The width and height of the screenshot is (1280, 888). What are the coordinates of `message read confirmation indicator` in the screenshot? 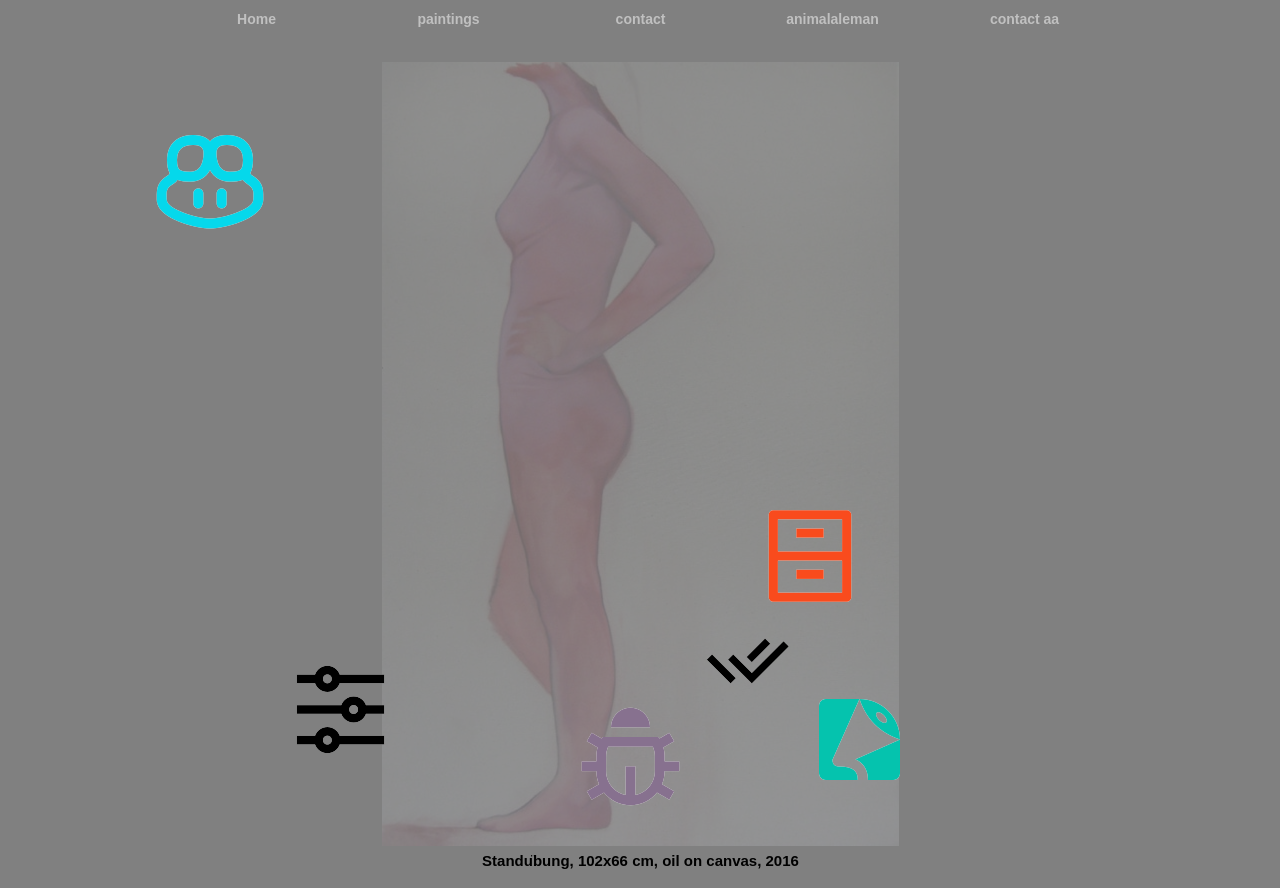 It's located at (748, 661).